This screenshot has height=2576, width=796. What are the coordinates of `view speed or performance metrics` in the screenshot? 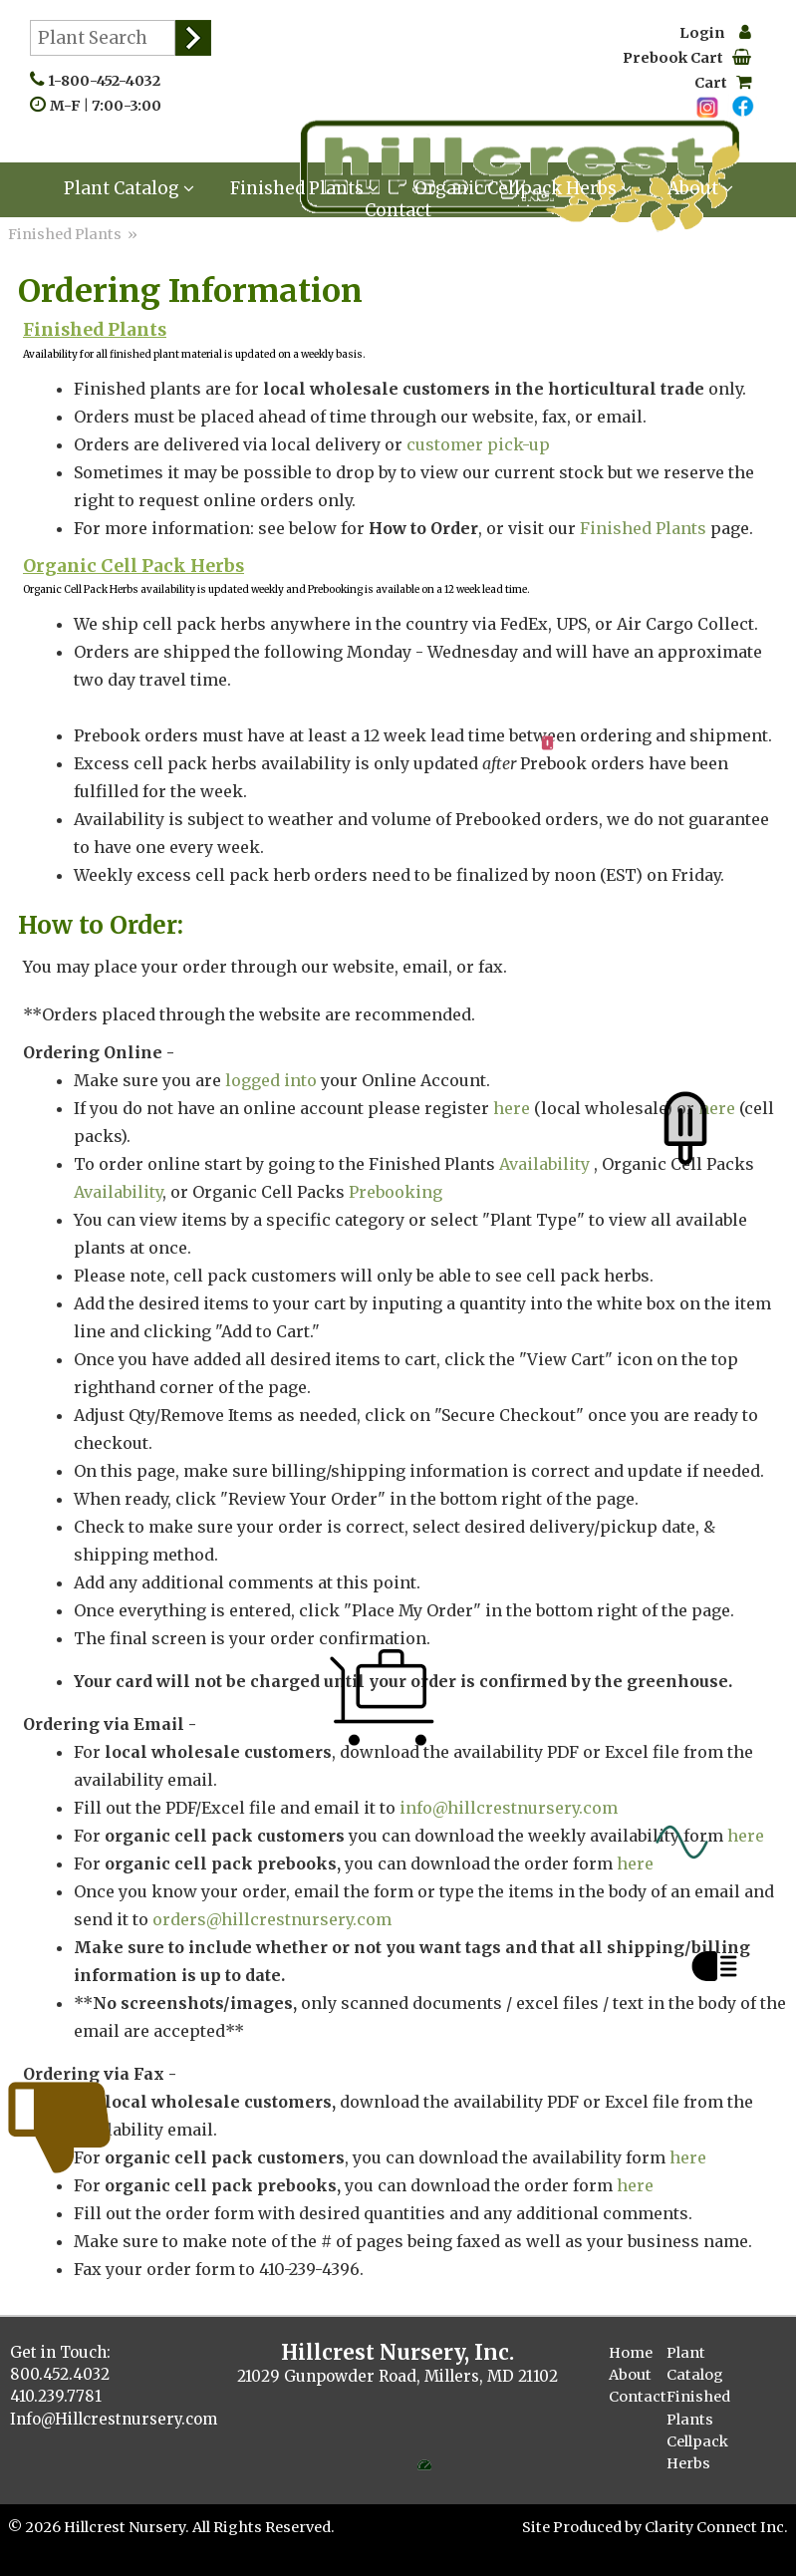 It's located at (424, 2465).